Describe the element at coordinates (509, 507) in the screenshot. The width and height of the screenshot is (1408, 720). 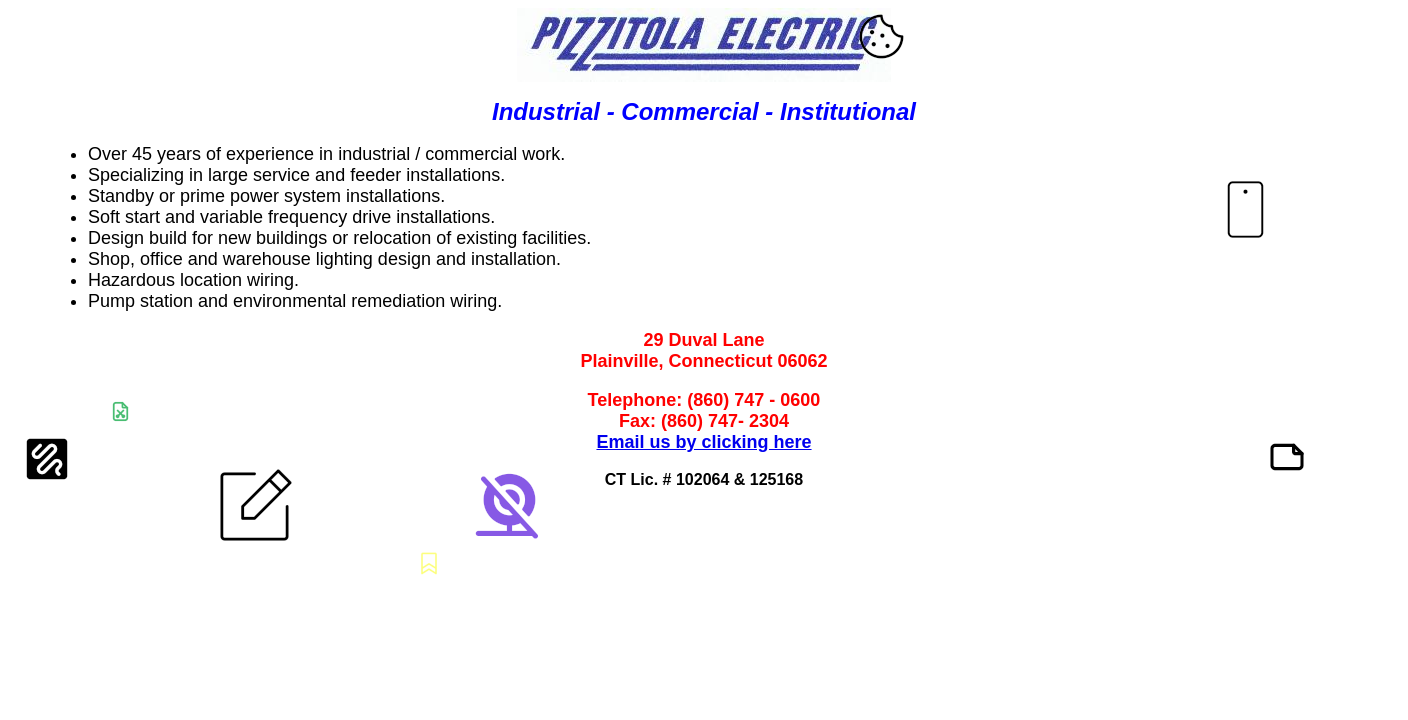
I see `camera is disabled or turned off` at that location.